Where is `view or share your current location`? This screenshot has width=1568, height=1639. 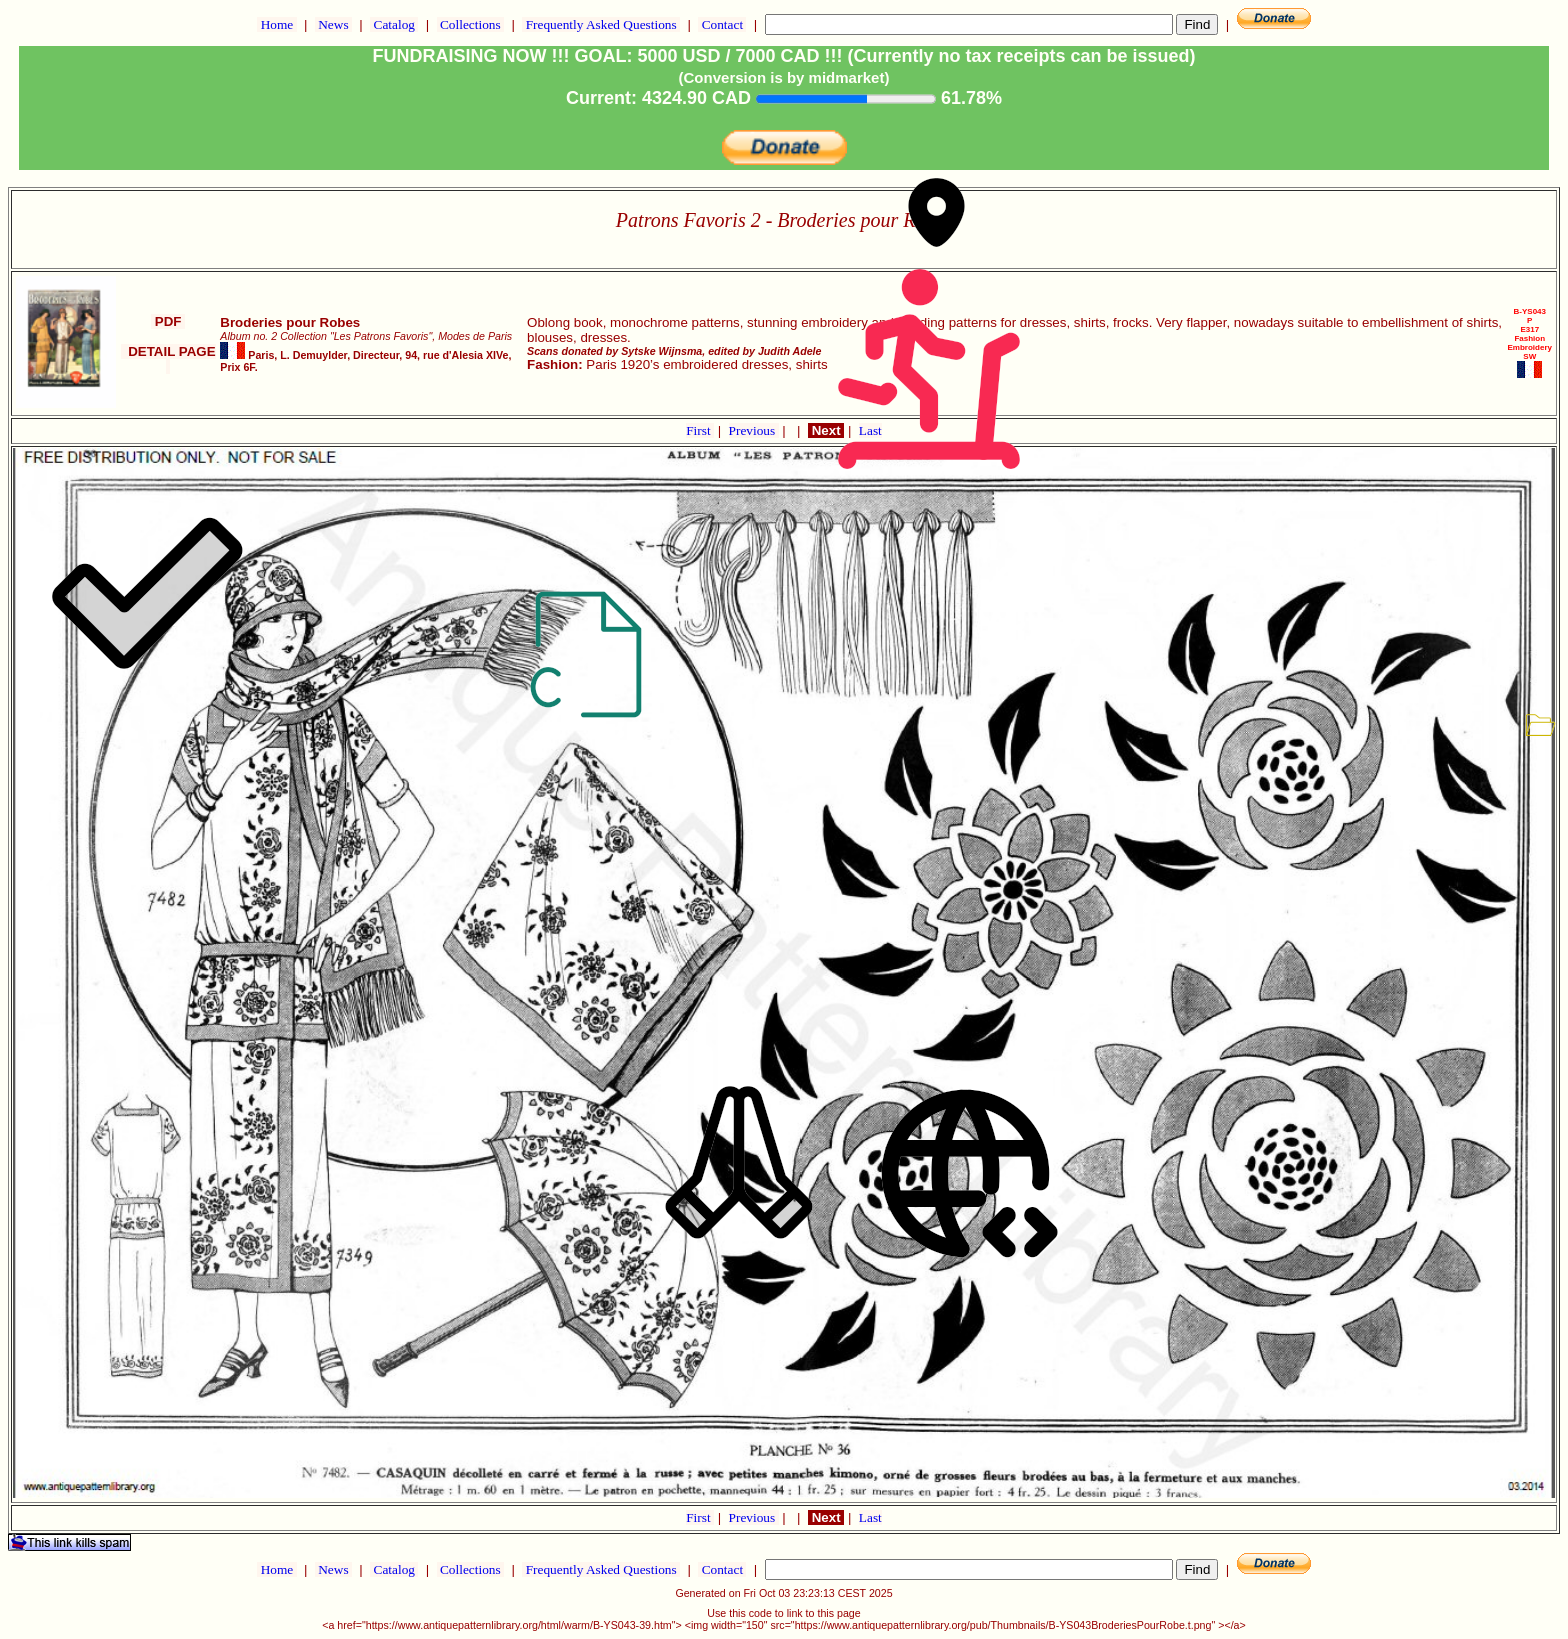 view or share your current location is located at coordinates (936, 212).